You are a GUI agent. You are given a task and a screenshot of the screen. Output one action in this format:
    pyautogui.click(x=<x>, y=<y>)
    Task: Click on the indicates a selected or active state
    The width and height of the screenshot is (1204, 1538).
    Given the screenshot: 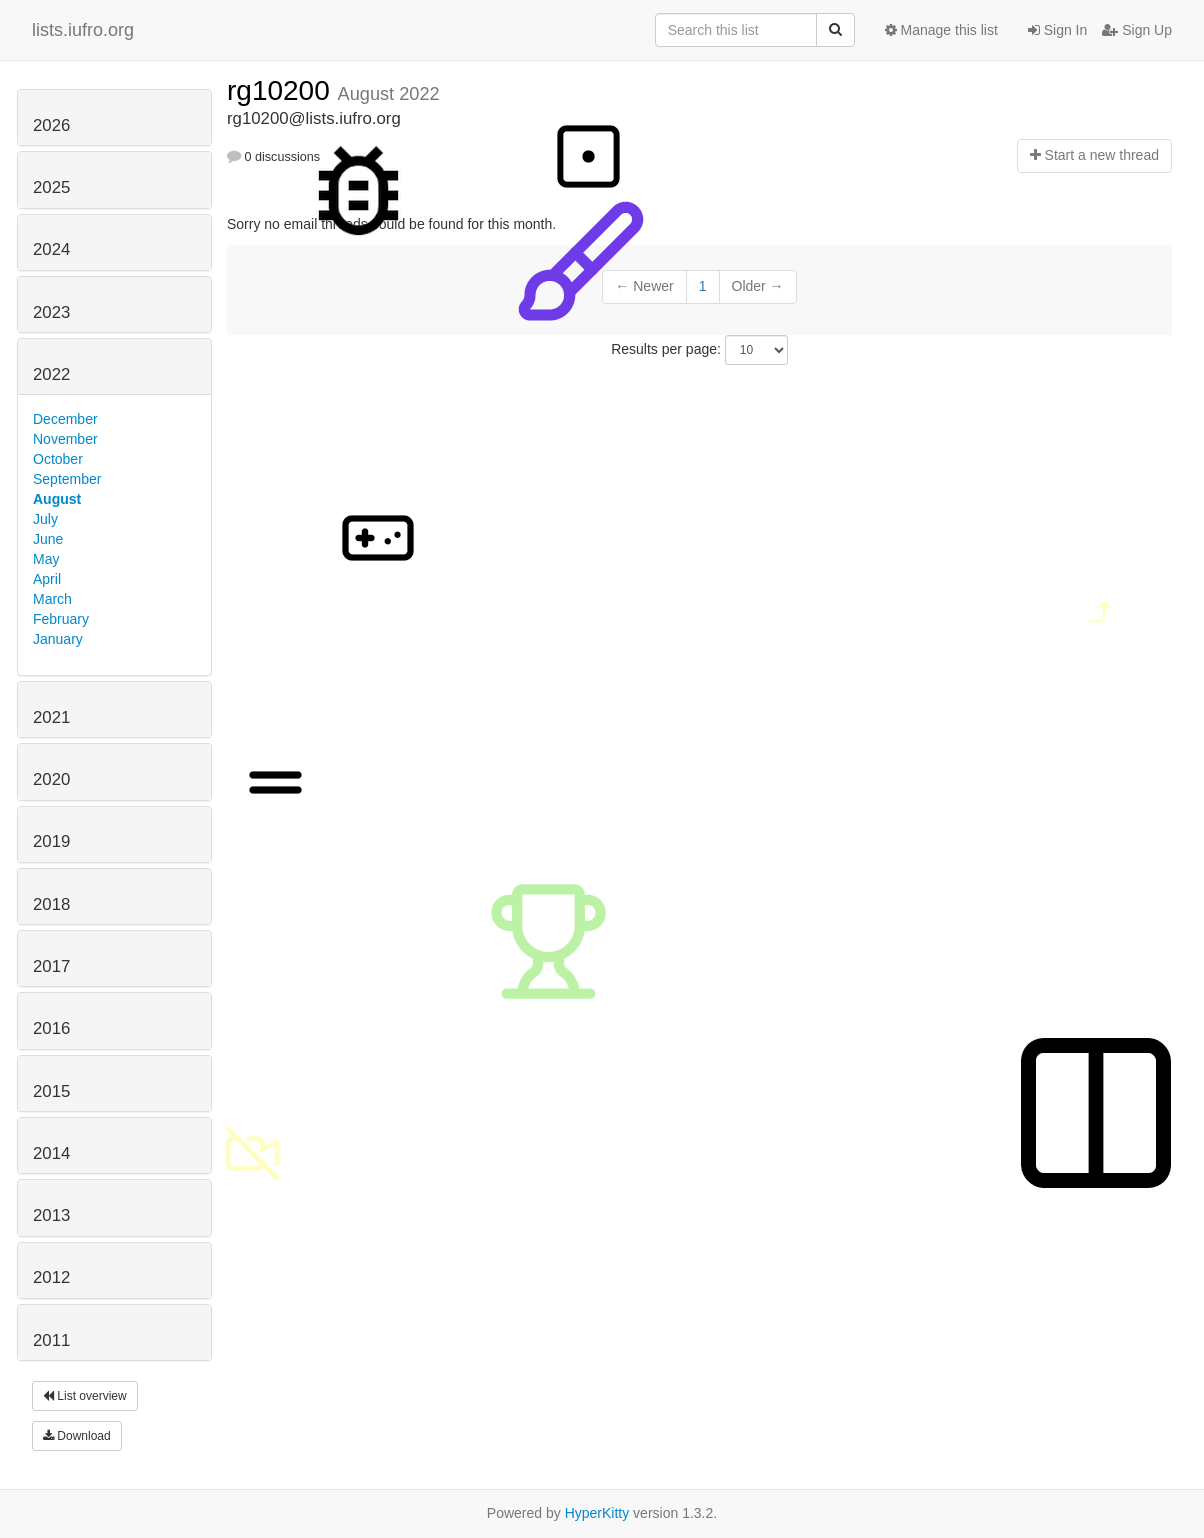 What is the action you would take?
    pyautogui.click(x=588, y=156)
    